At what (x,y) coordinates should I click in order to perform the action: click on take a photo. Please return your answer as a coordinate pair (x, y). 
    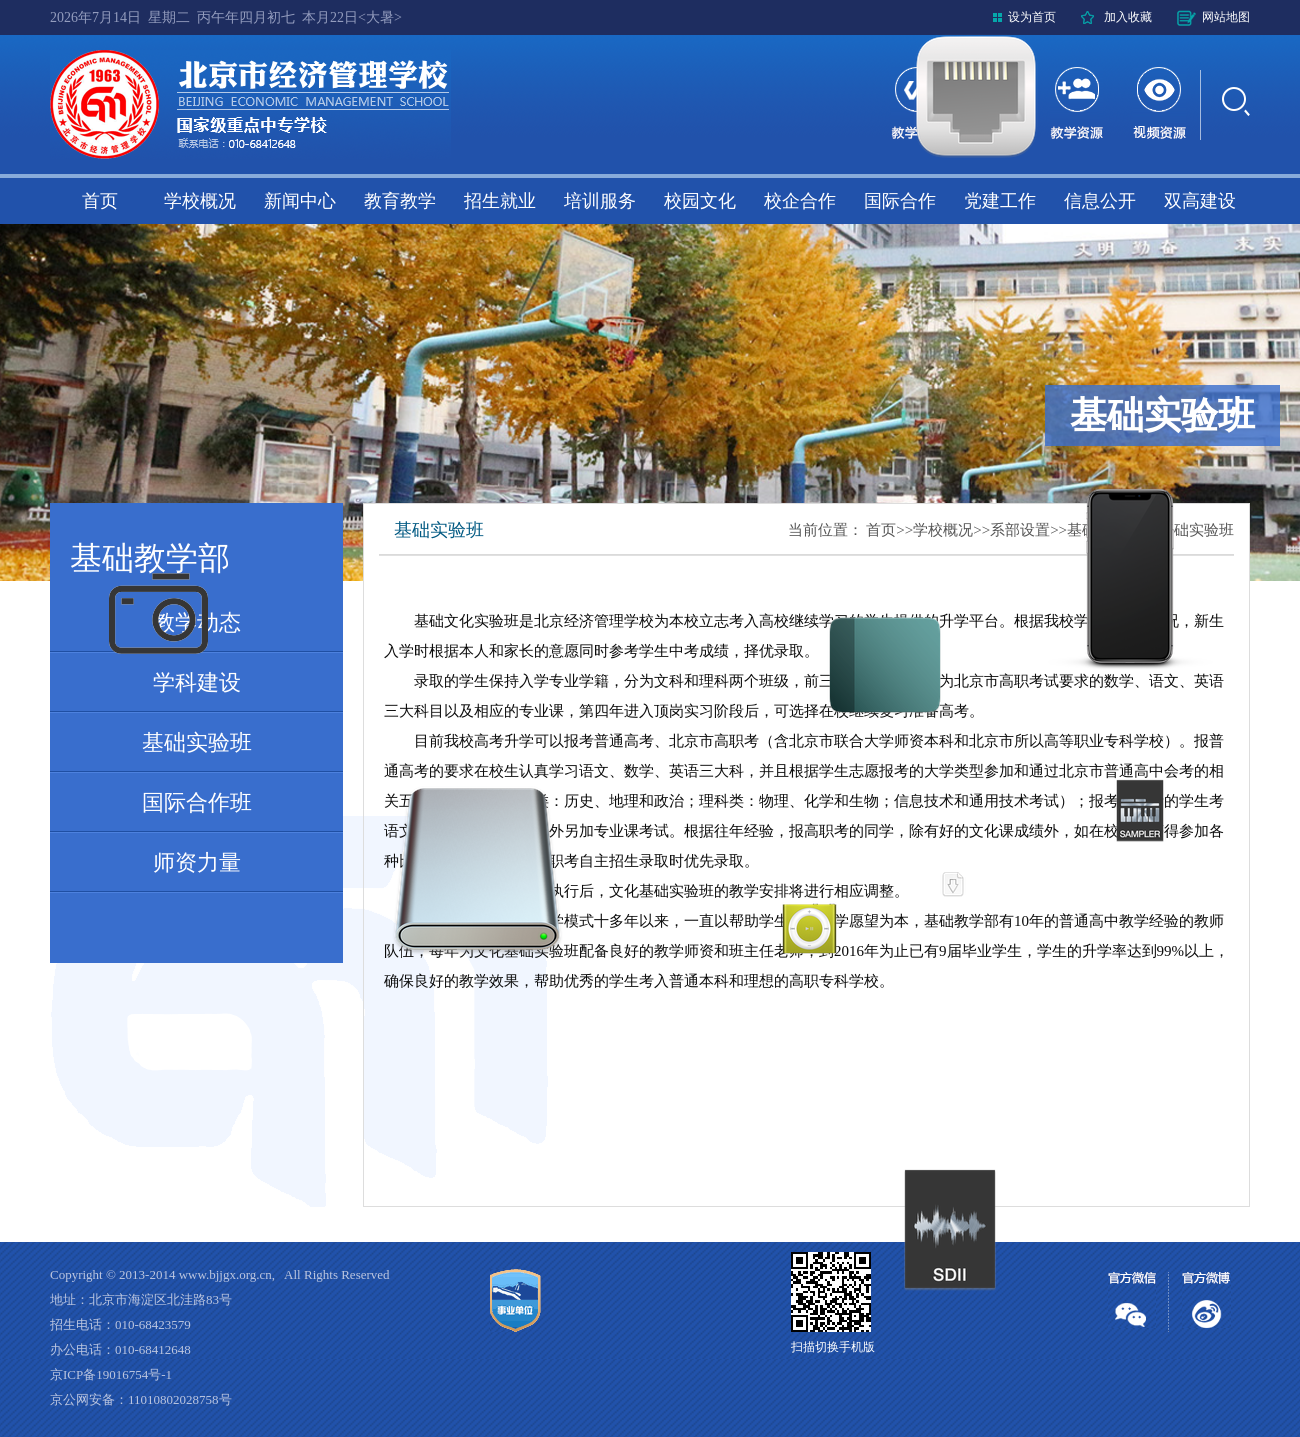
    Looking at the image, I should click on (158, 610).